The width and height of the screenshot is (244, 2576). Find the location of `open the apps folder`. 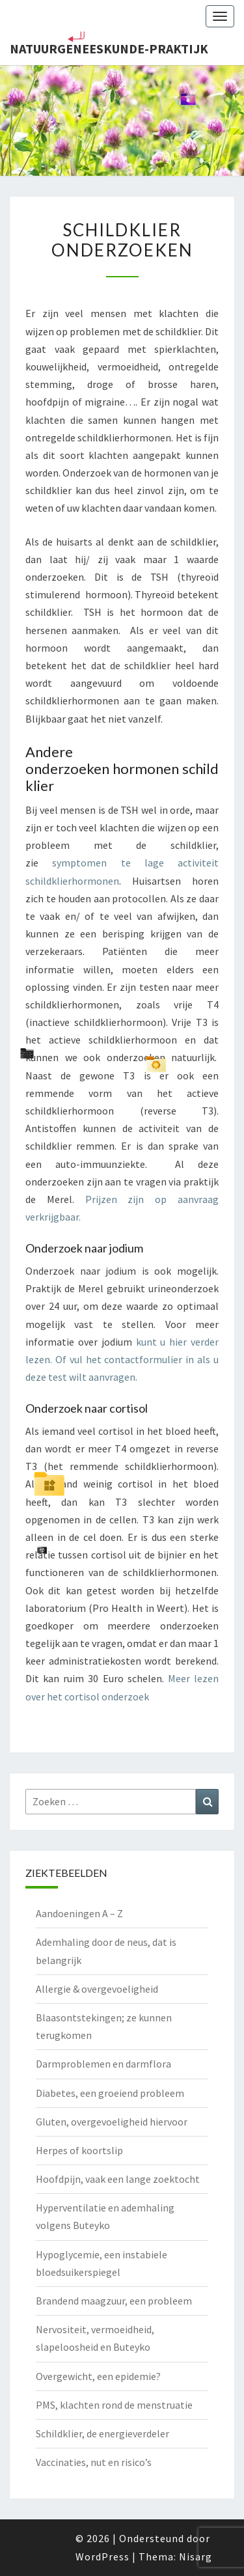

open the apps folder is located at coordinates (49, 1484).